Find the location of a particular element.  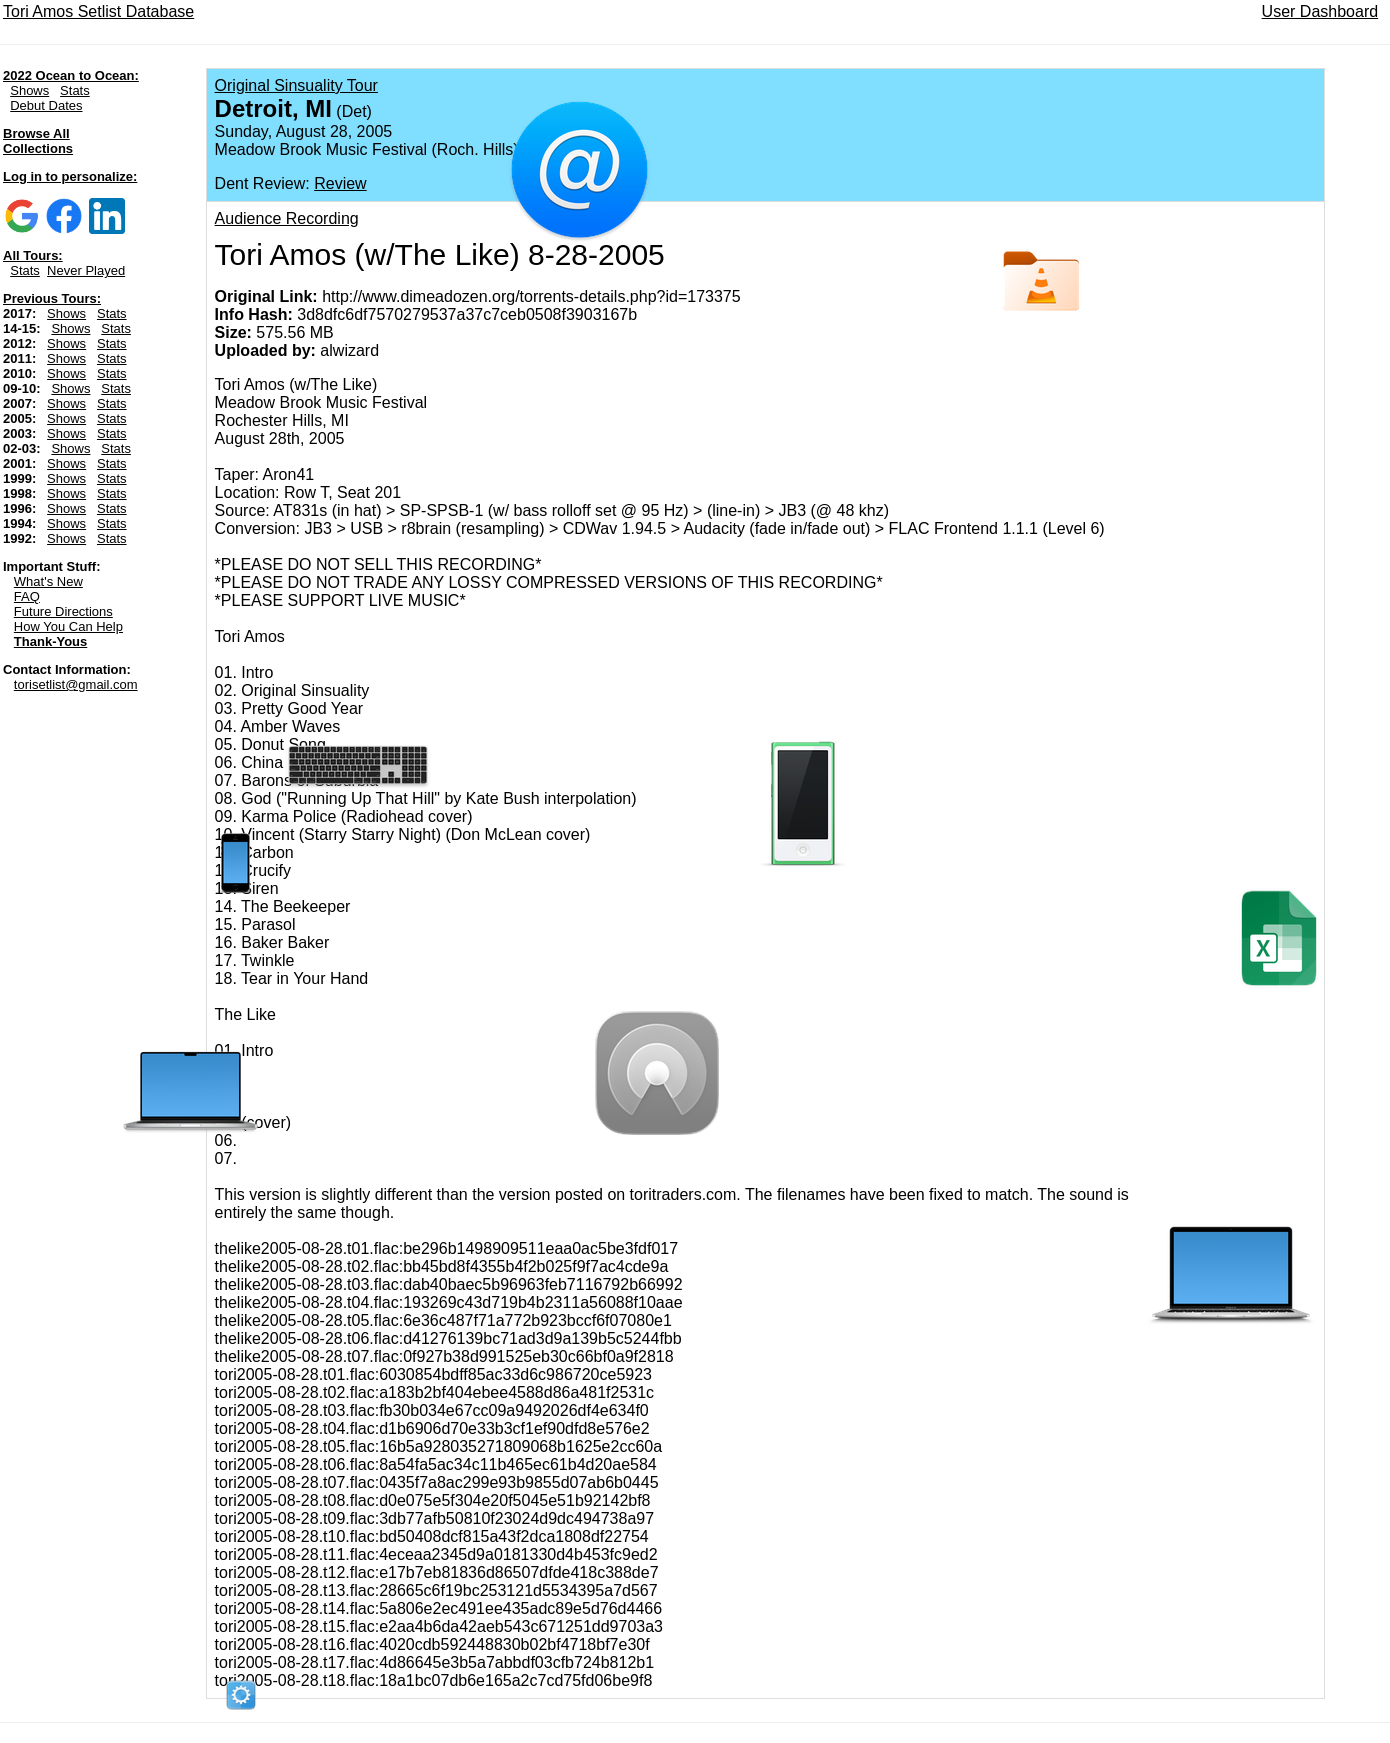

open folder containing VLC media player files is located at coordinates (1041, 283).